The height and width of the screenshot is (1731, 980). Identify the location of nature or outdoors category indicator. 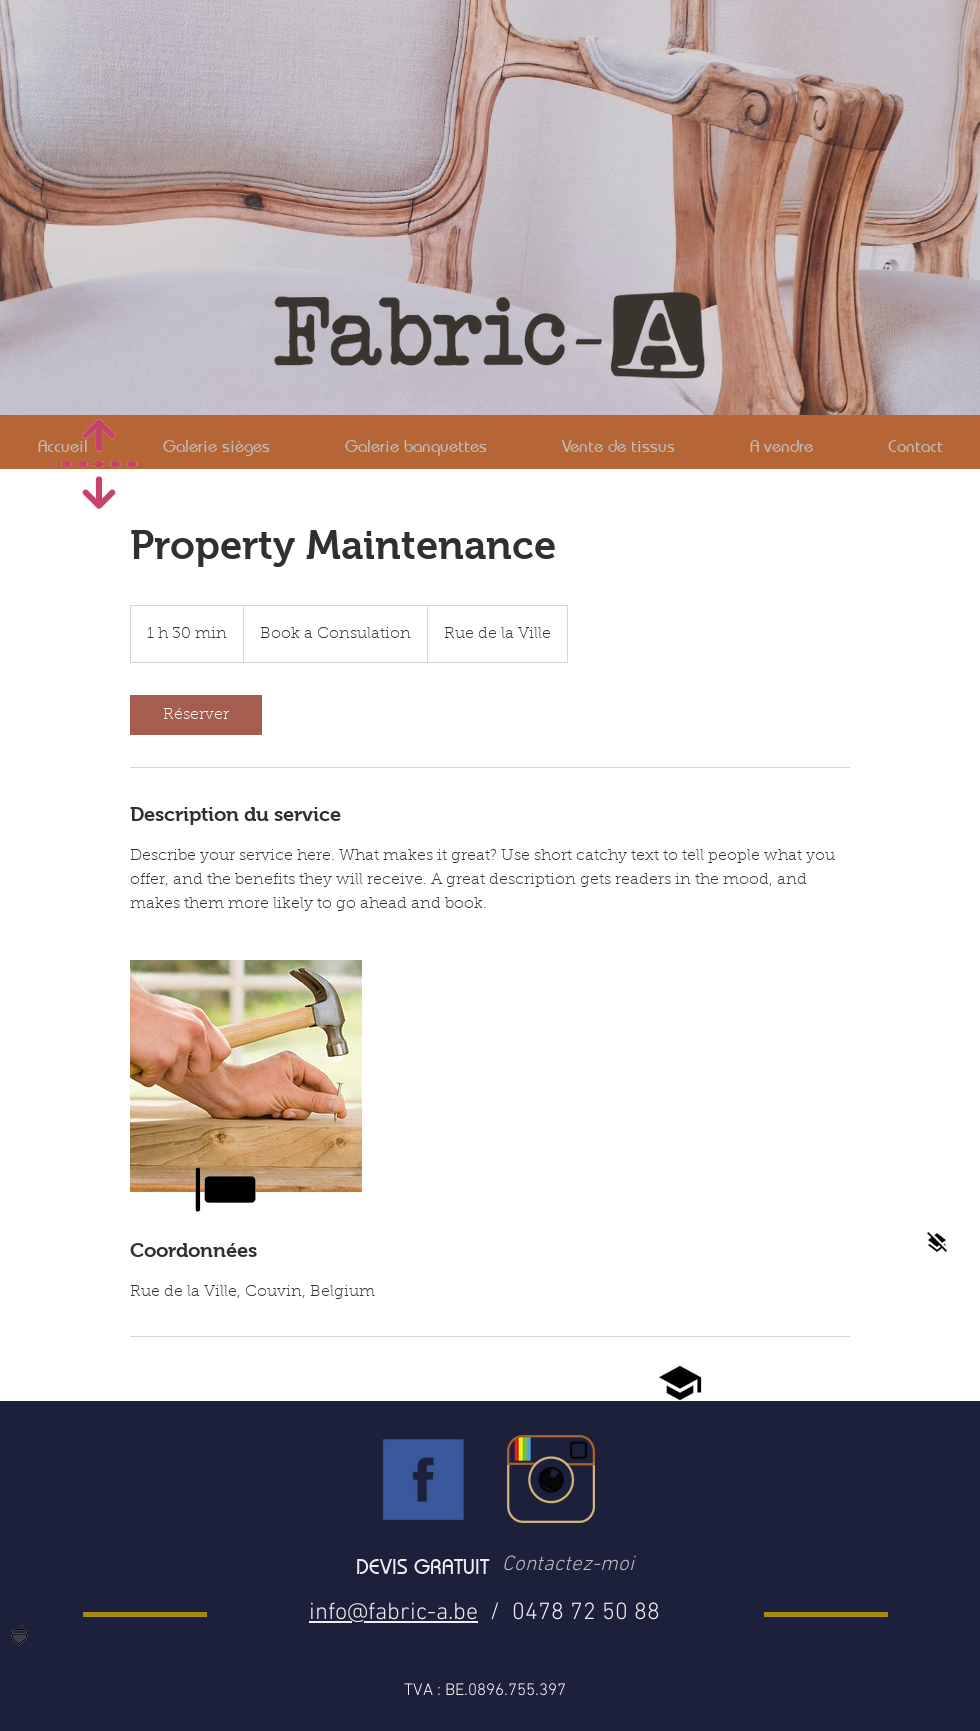
(19, 1635).